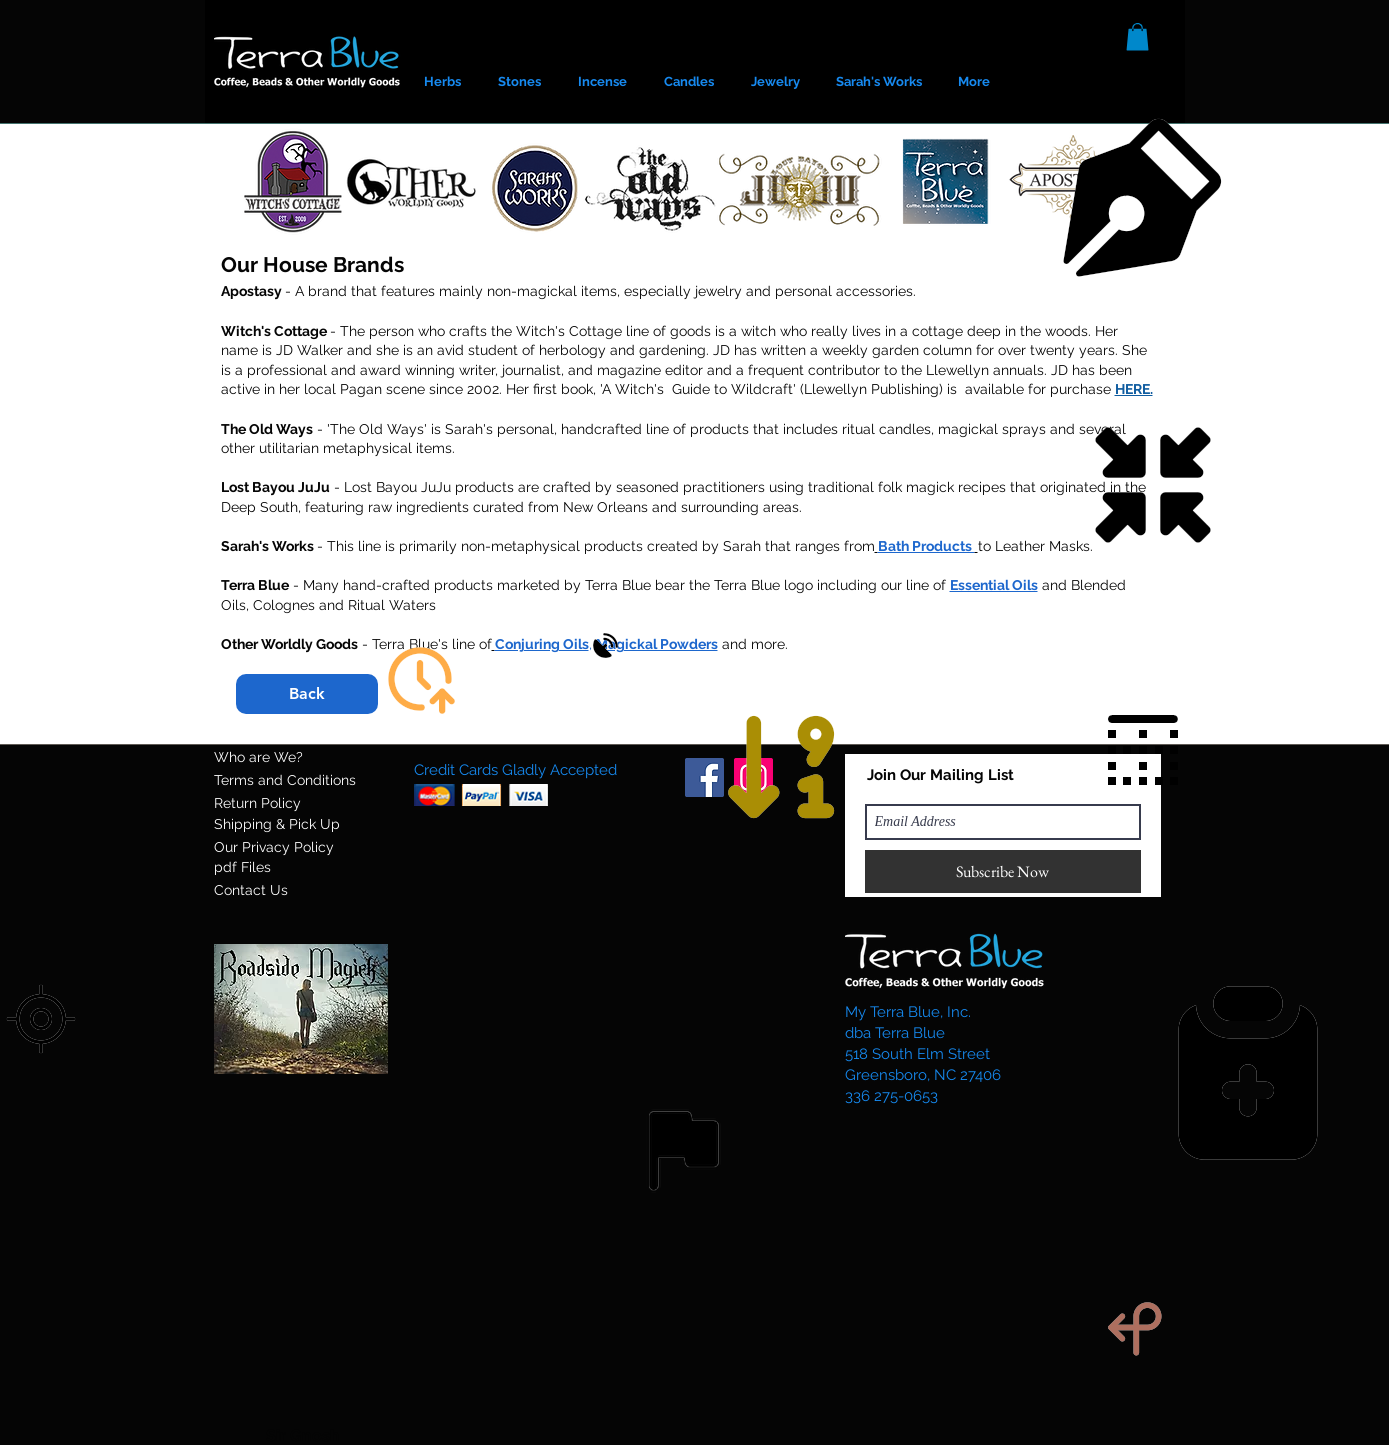 This screenshot has height=1445, width=1389. What do you see at coordinates (41, 1019) in the screenshot?
I see `center map on current location` at bounding box center [41, 1019].